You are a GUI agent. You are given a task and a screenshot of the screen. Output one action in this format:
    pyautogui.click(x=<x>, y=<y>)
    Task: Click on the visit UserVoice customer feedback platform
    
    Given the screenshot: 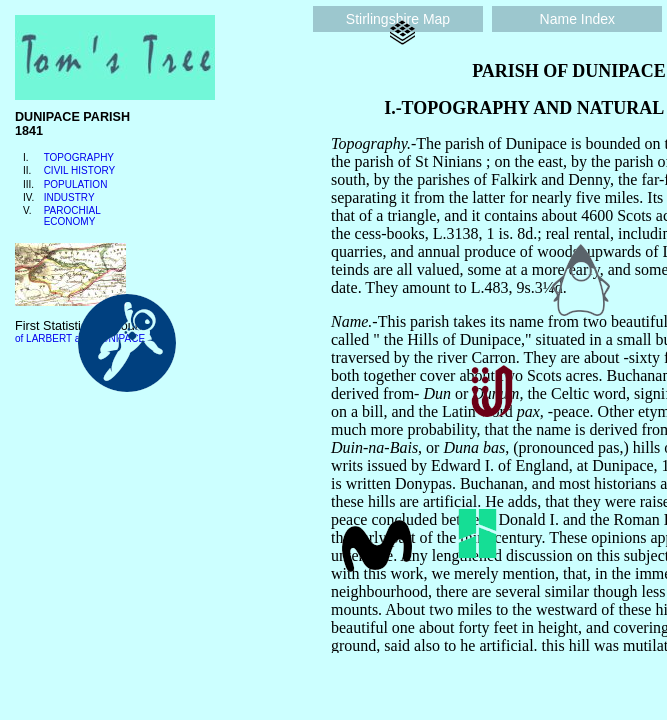 What is the action you would take?
    pyautogui.click(x=492, y=391)
    